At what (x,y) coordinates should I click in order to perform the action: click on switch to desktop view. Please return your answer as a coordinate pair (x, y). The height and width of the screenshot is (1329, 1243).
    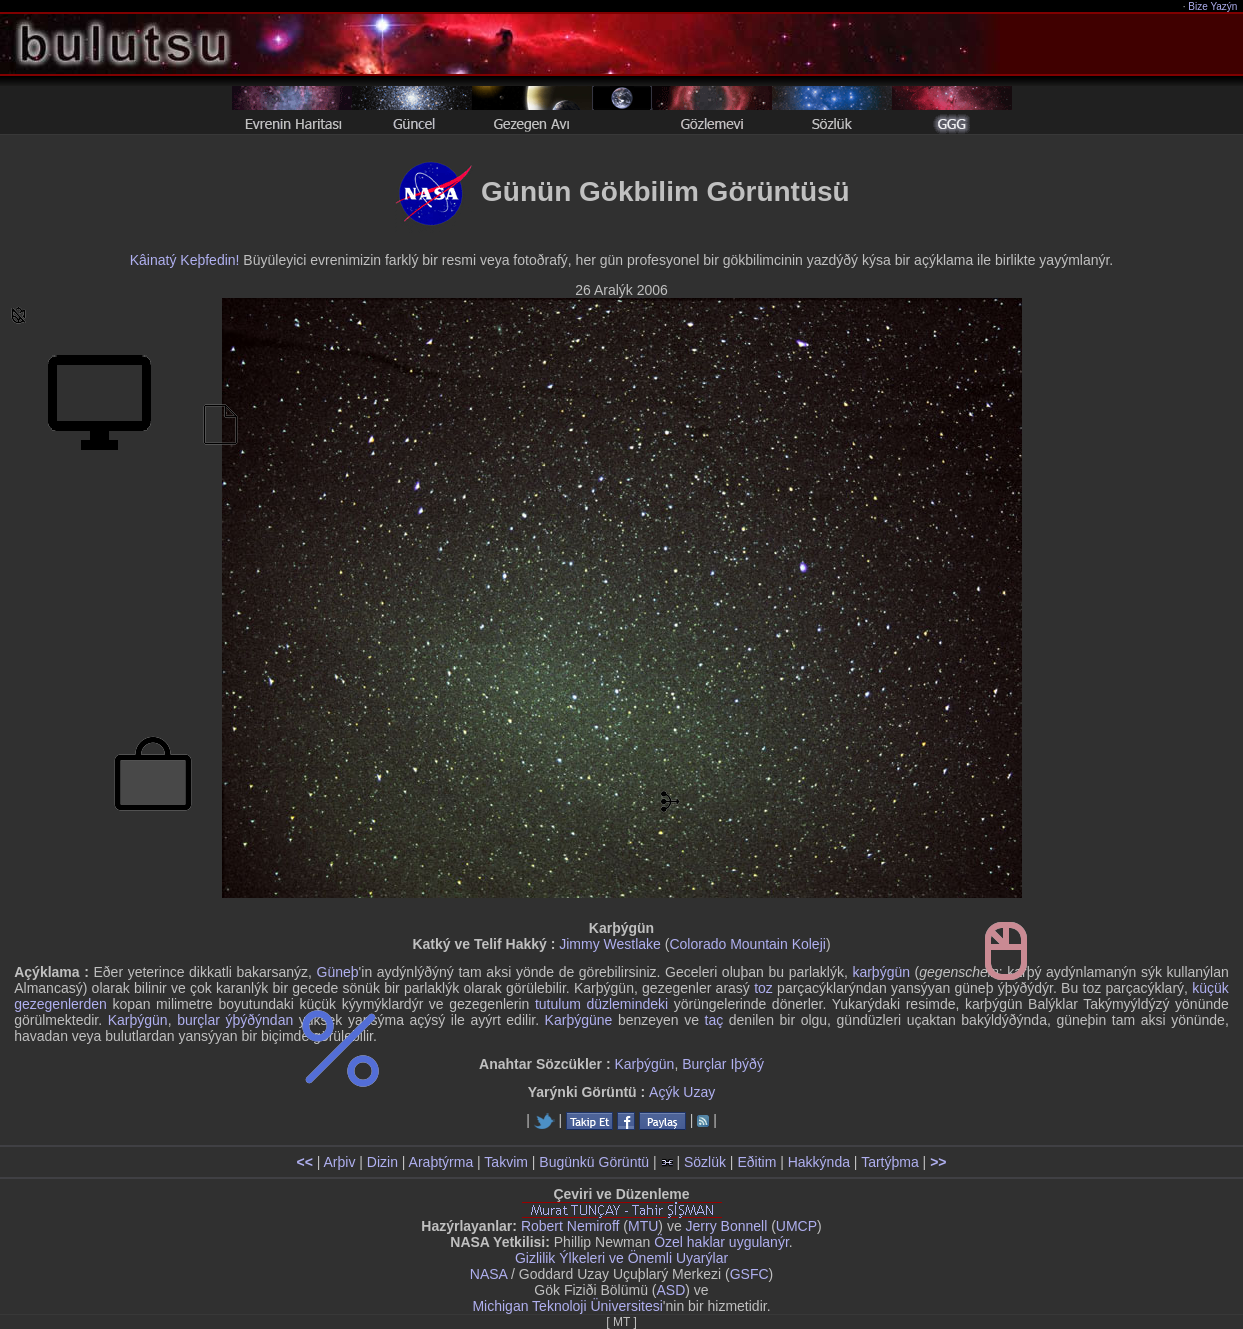
    Looking at the image, I should click on (99, 402).